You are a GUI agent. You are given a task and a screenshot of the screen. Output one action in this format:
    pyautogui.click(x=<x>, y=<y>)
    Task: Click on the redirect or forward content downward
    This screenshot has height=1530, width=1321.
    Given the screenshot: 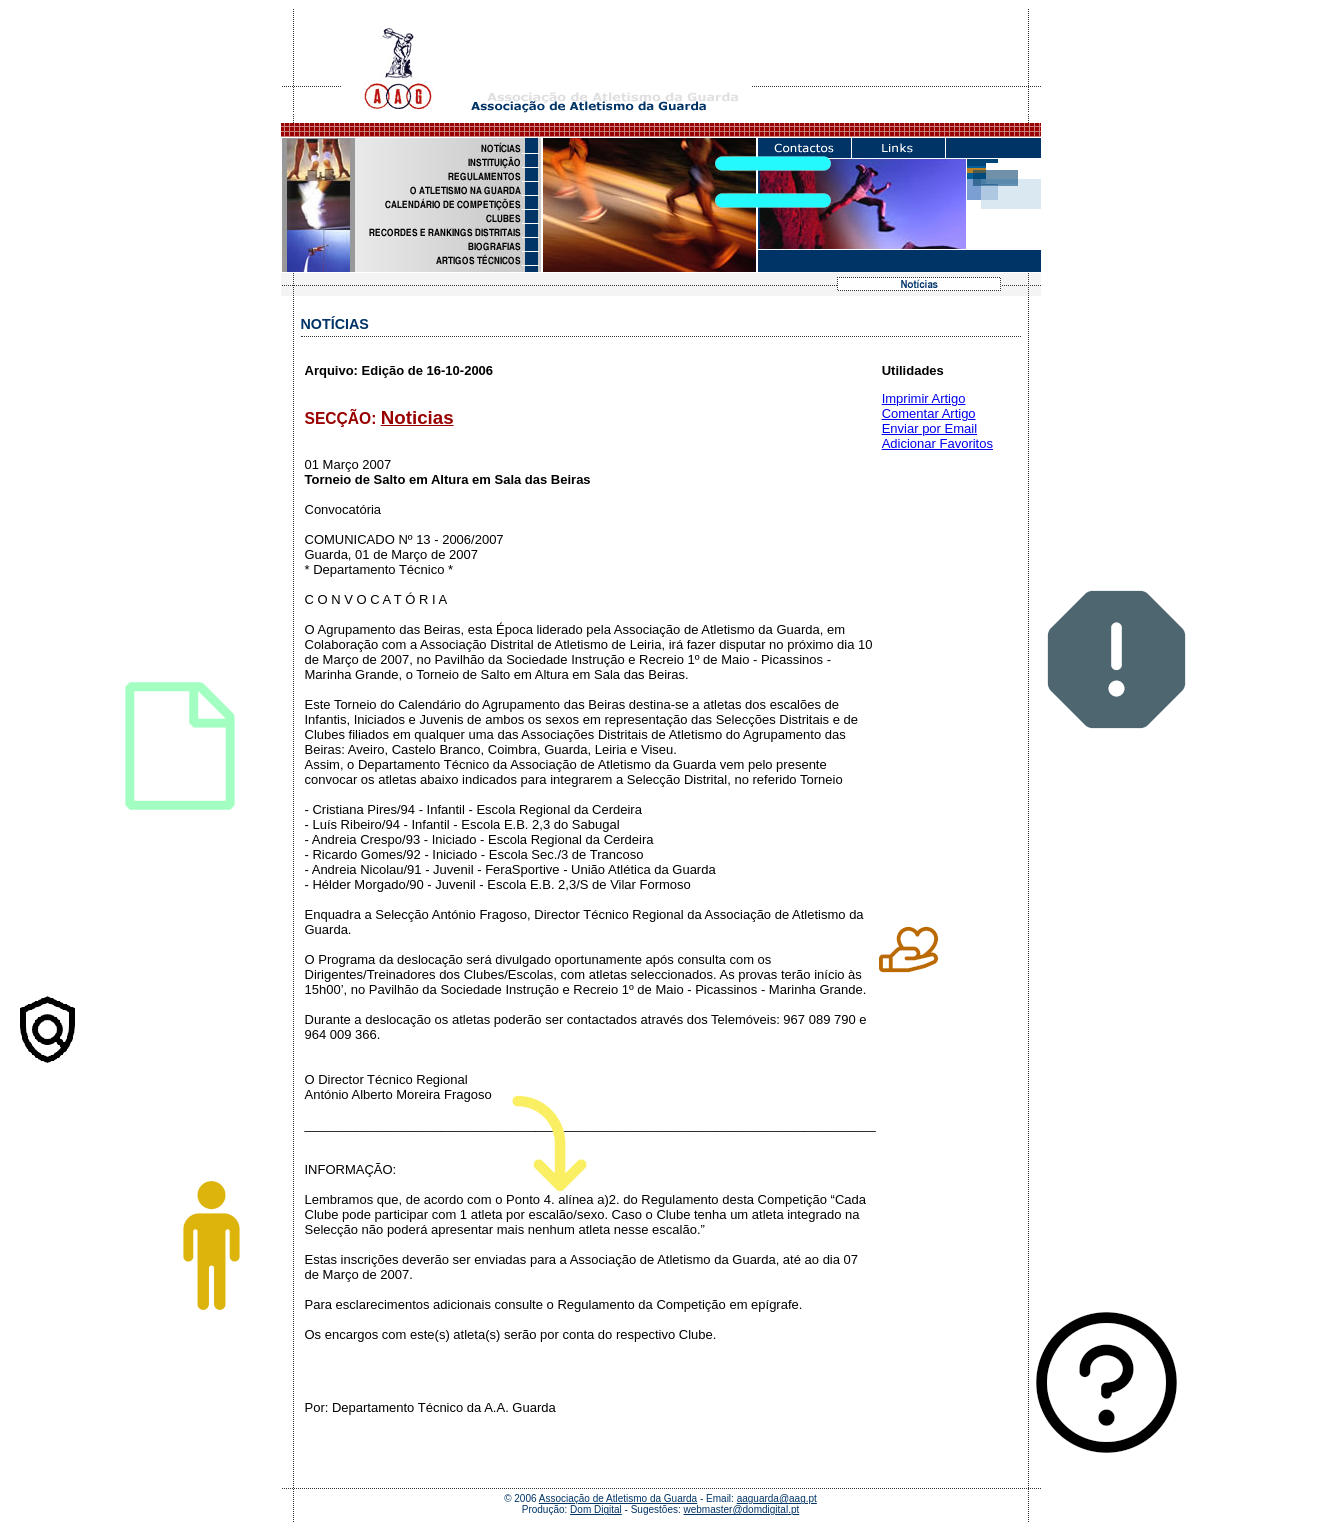 What is the action you would take?
    pyautogui.click(x=549, y=1143)
    